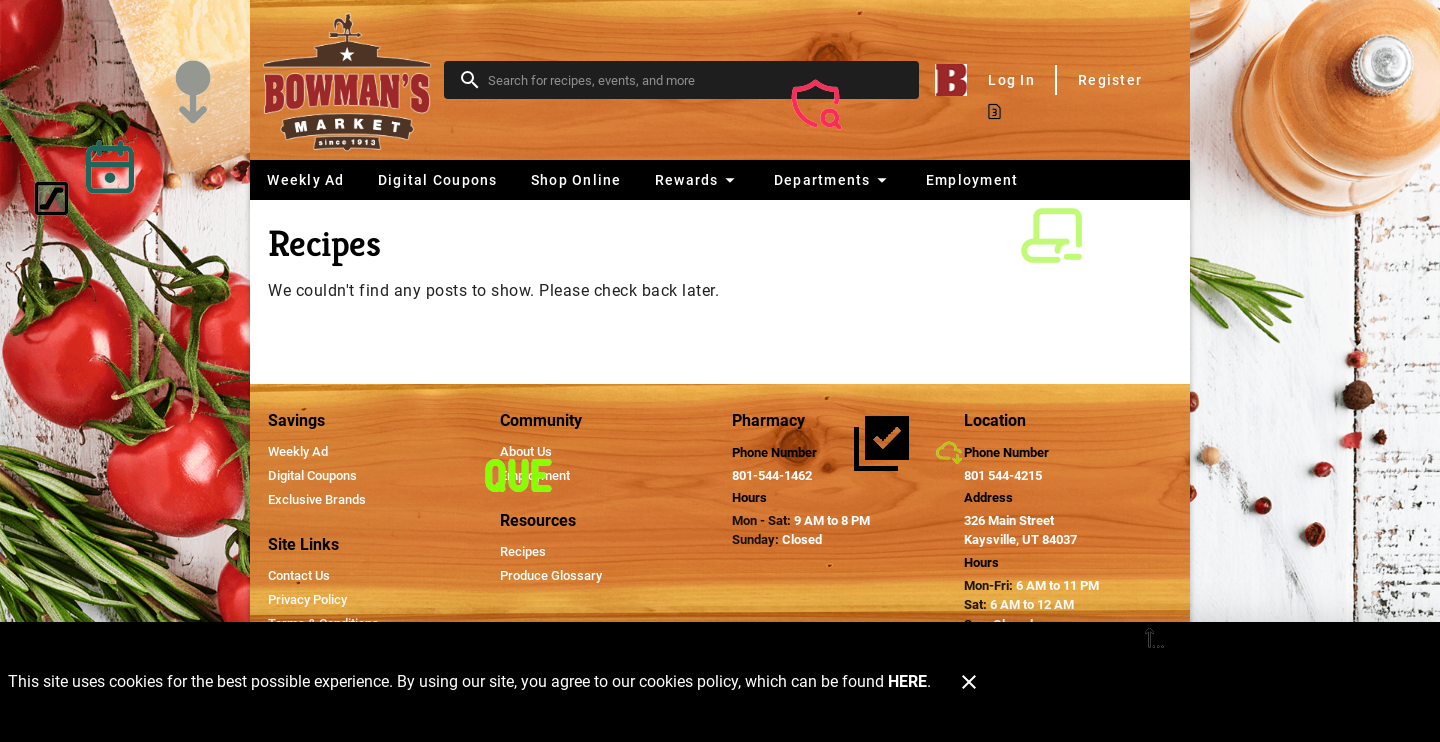 The width and height of the screenshot is (1440, 742). Describe the element at coordinates (518, 475) in the screenshot. I see `indicates a queue in http request handling` at that location.